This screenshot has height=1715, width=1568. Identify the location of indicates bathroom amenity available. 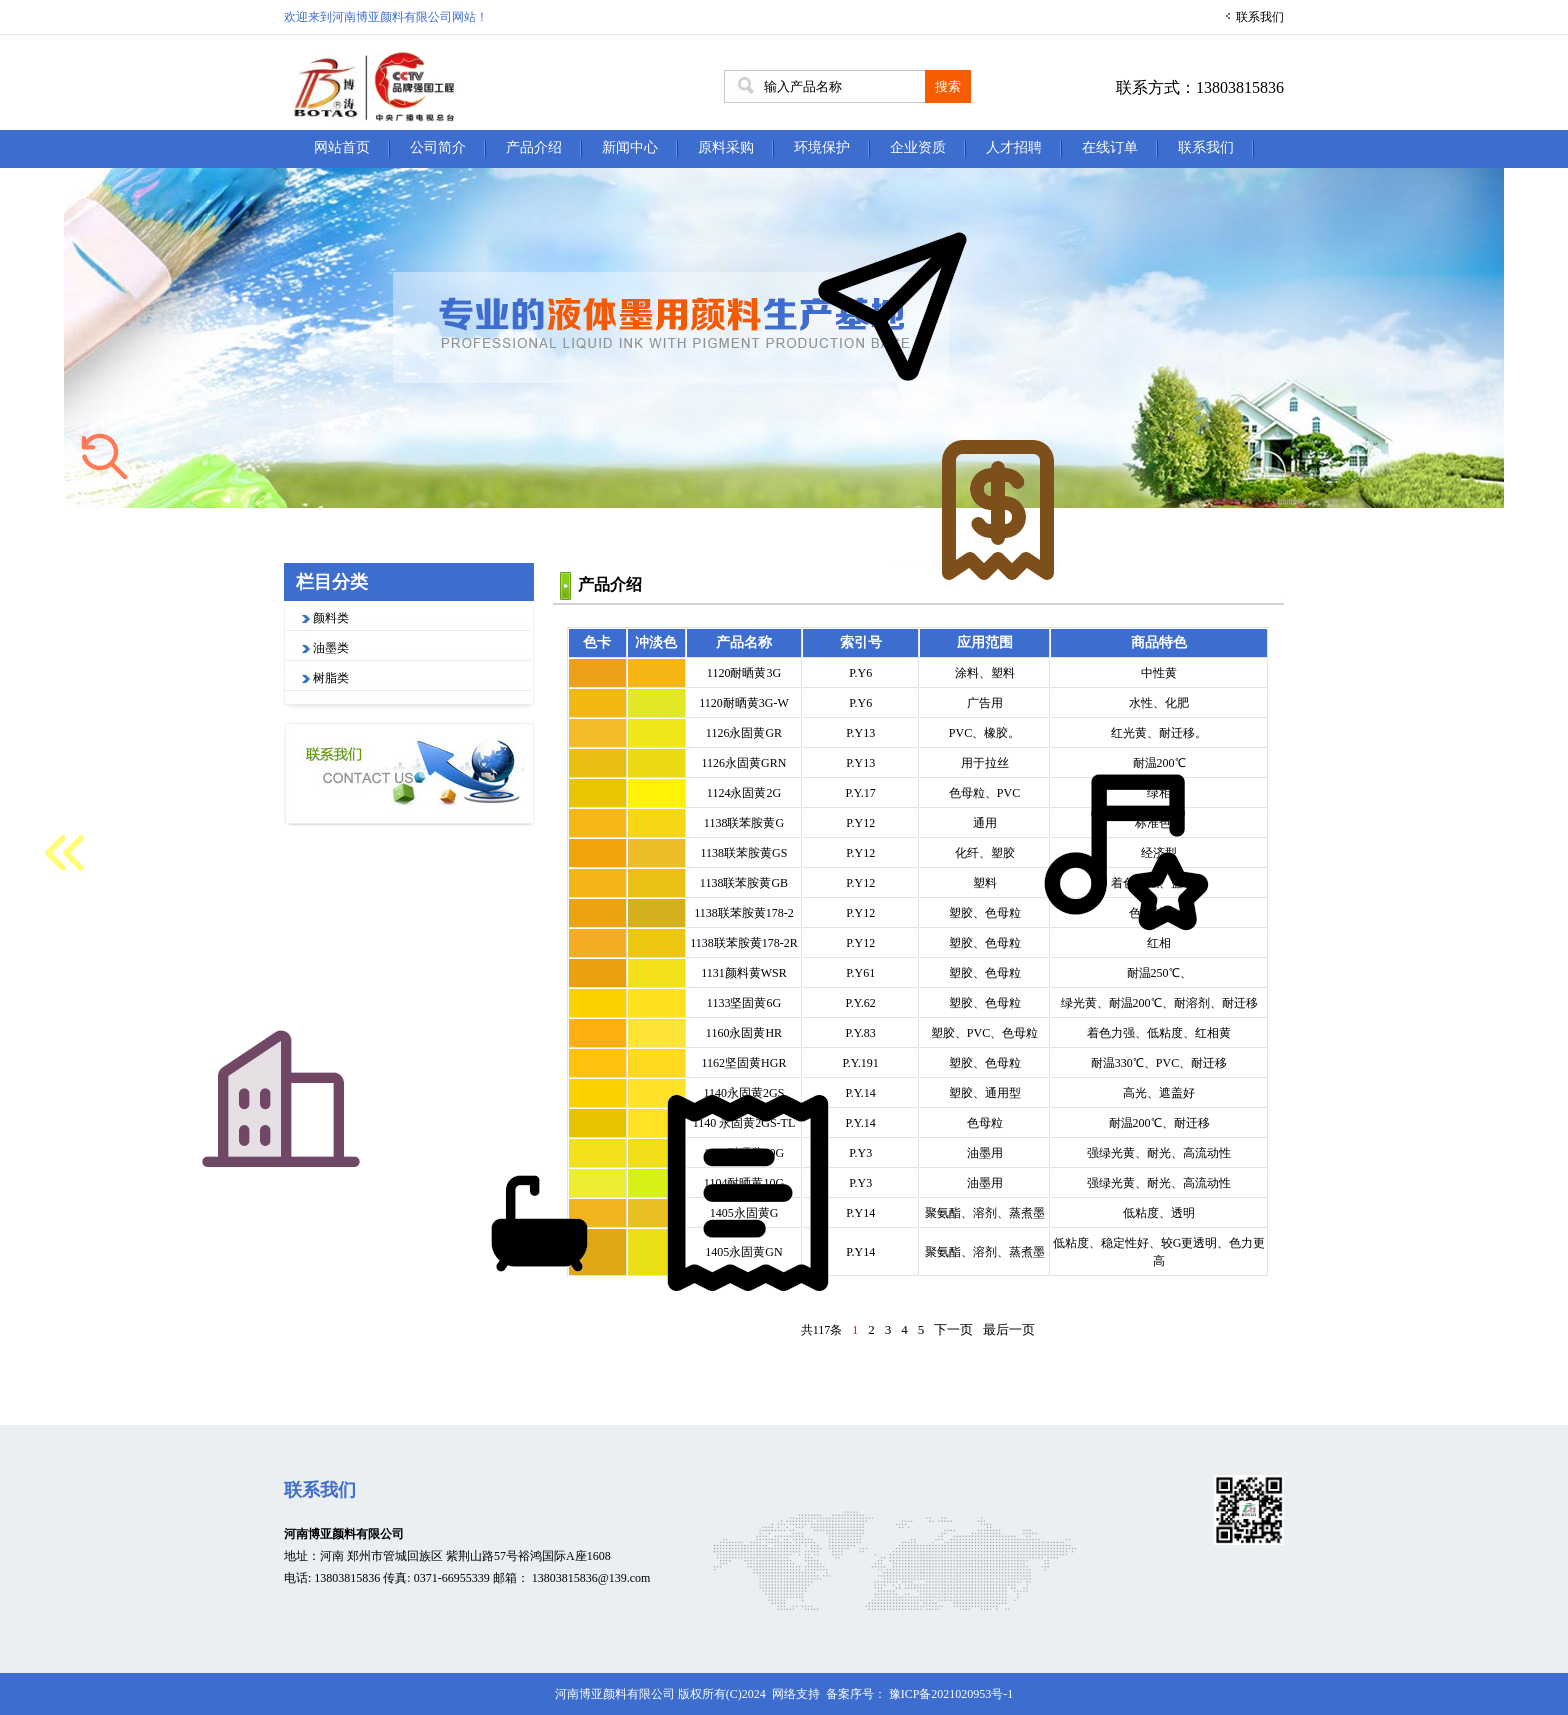
(539, 1223).